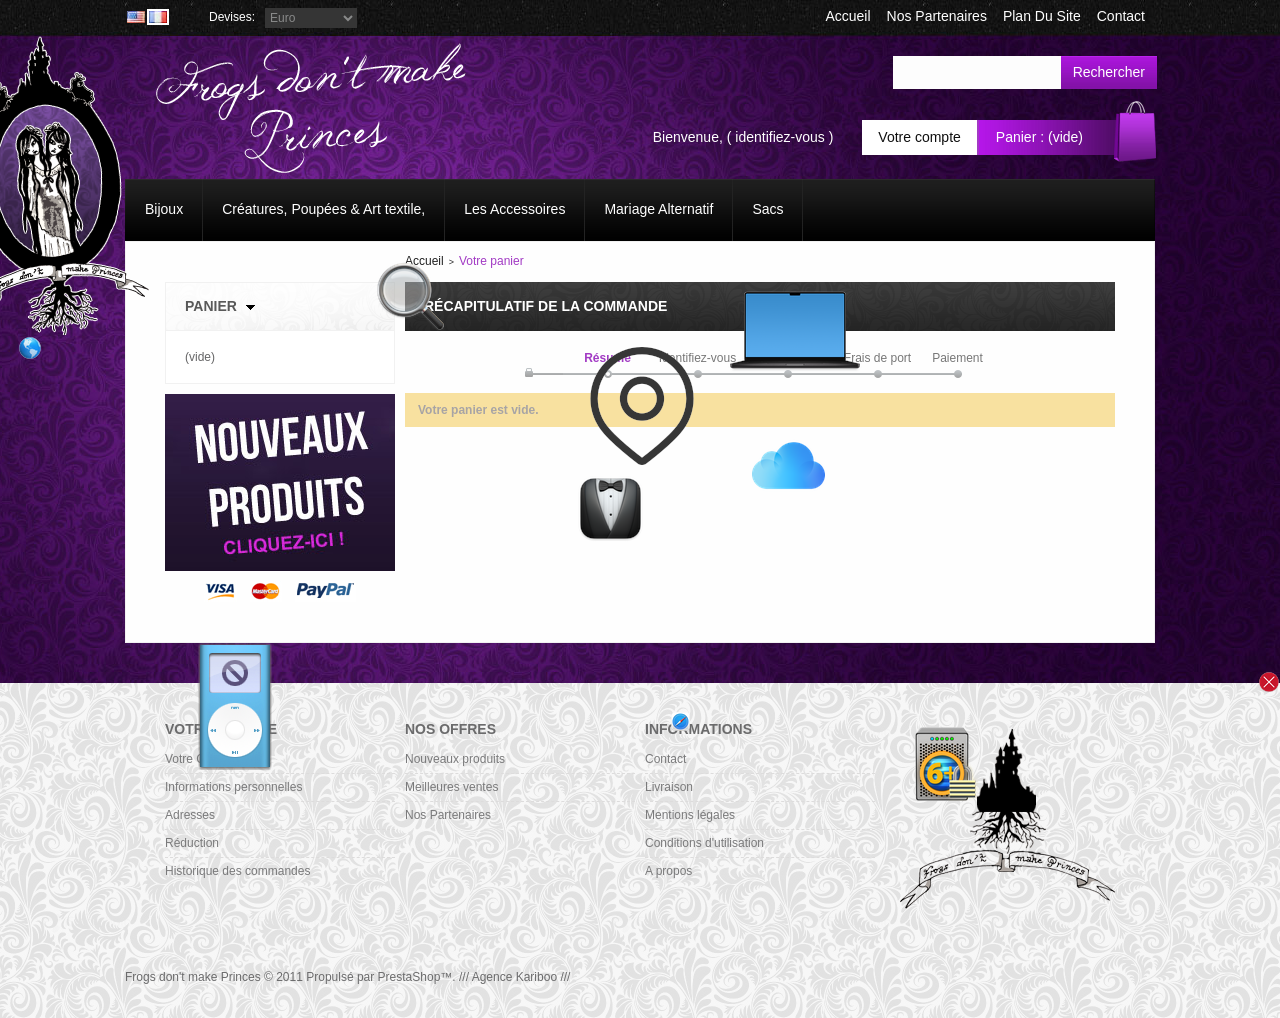  What do you see at coordinates (30, 348) in the screenshot?
I see `access bookmarked websites or locations` at bounding box center [30, 348].